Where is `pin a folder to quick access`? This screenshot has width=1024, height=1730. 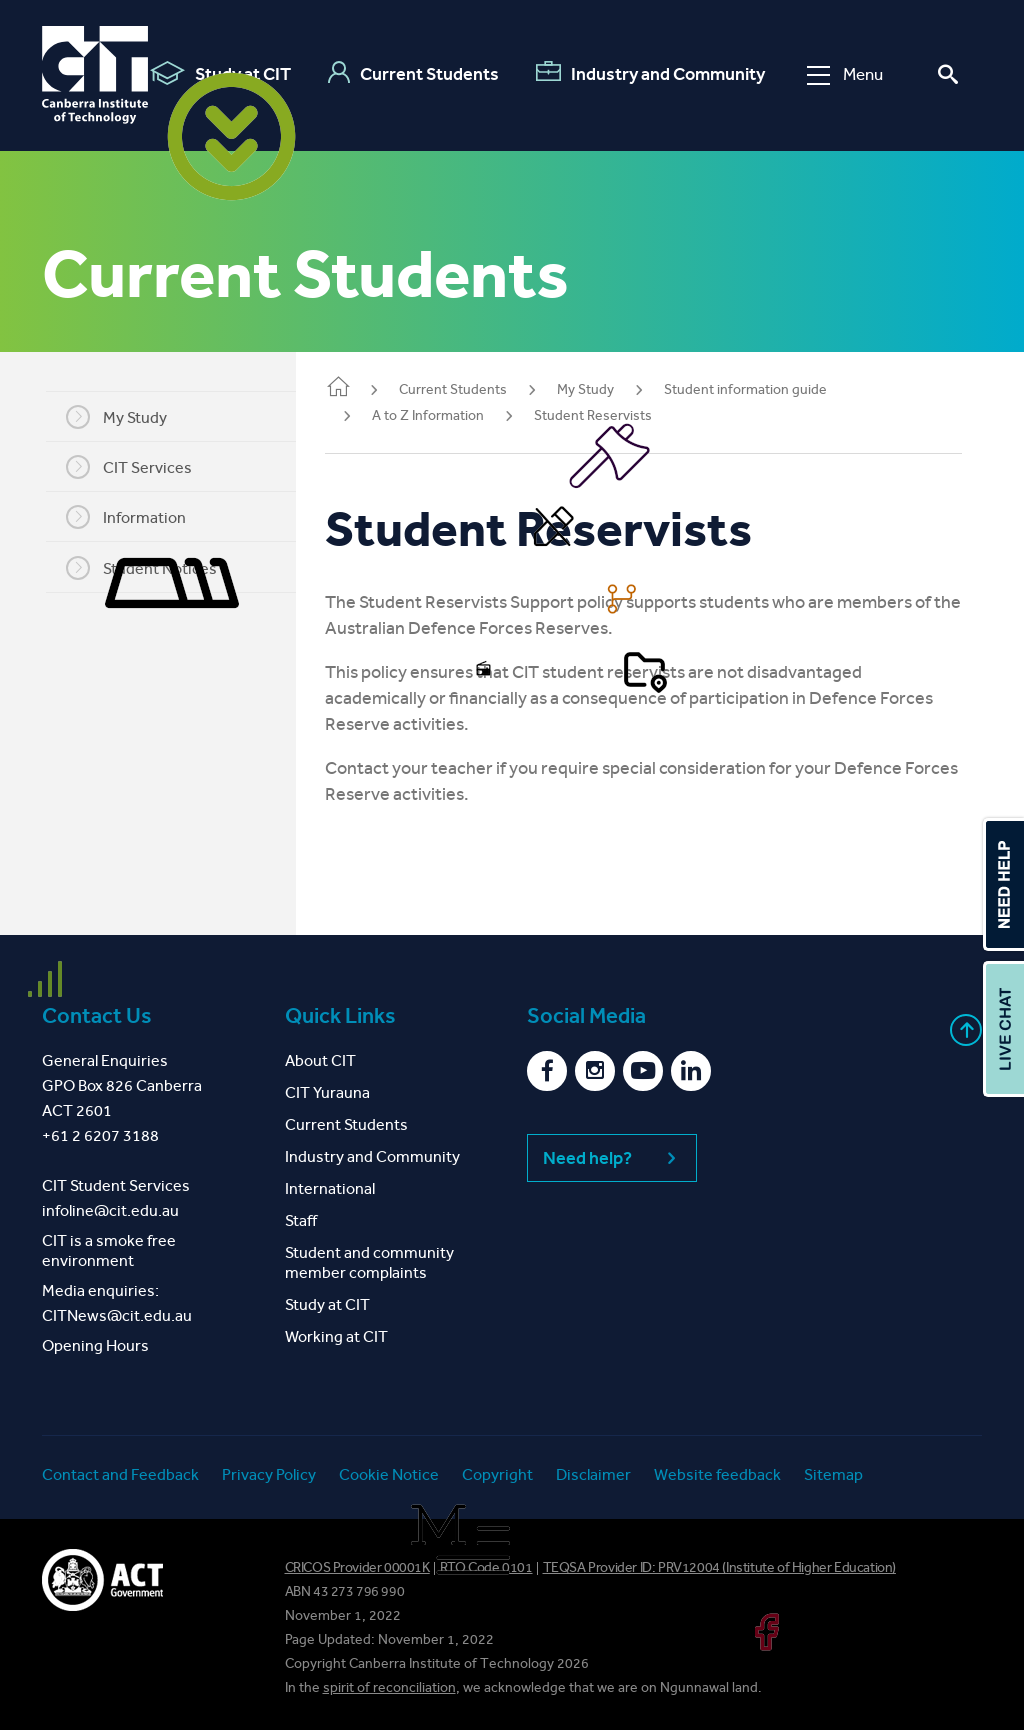
pin a folder to quick access is located at coordinates (644, 670).